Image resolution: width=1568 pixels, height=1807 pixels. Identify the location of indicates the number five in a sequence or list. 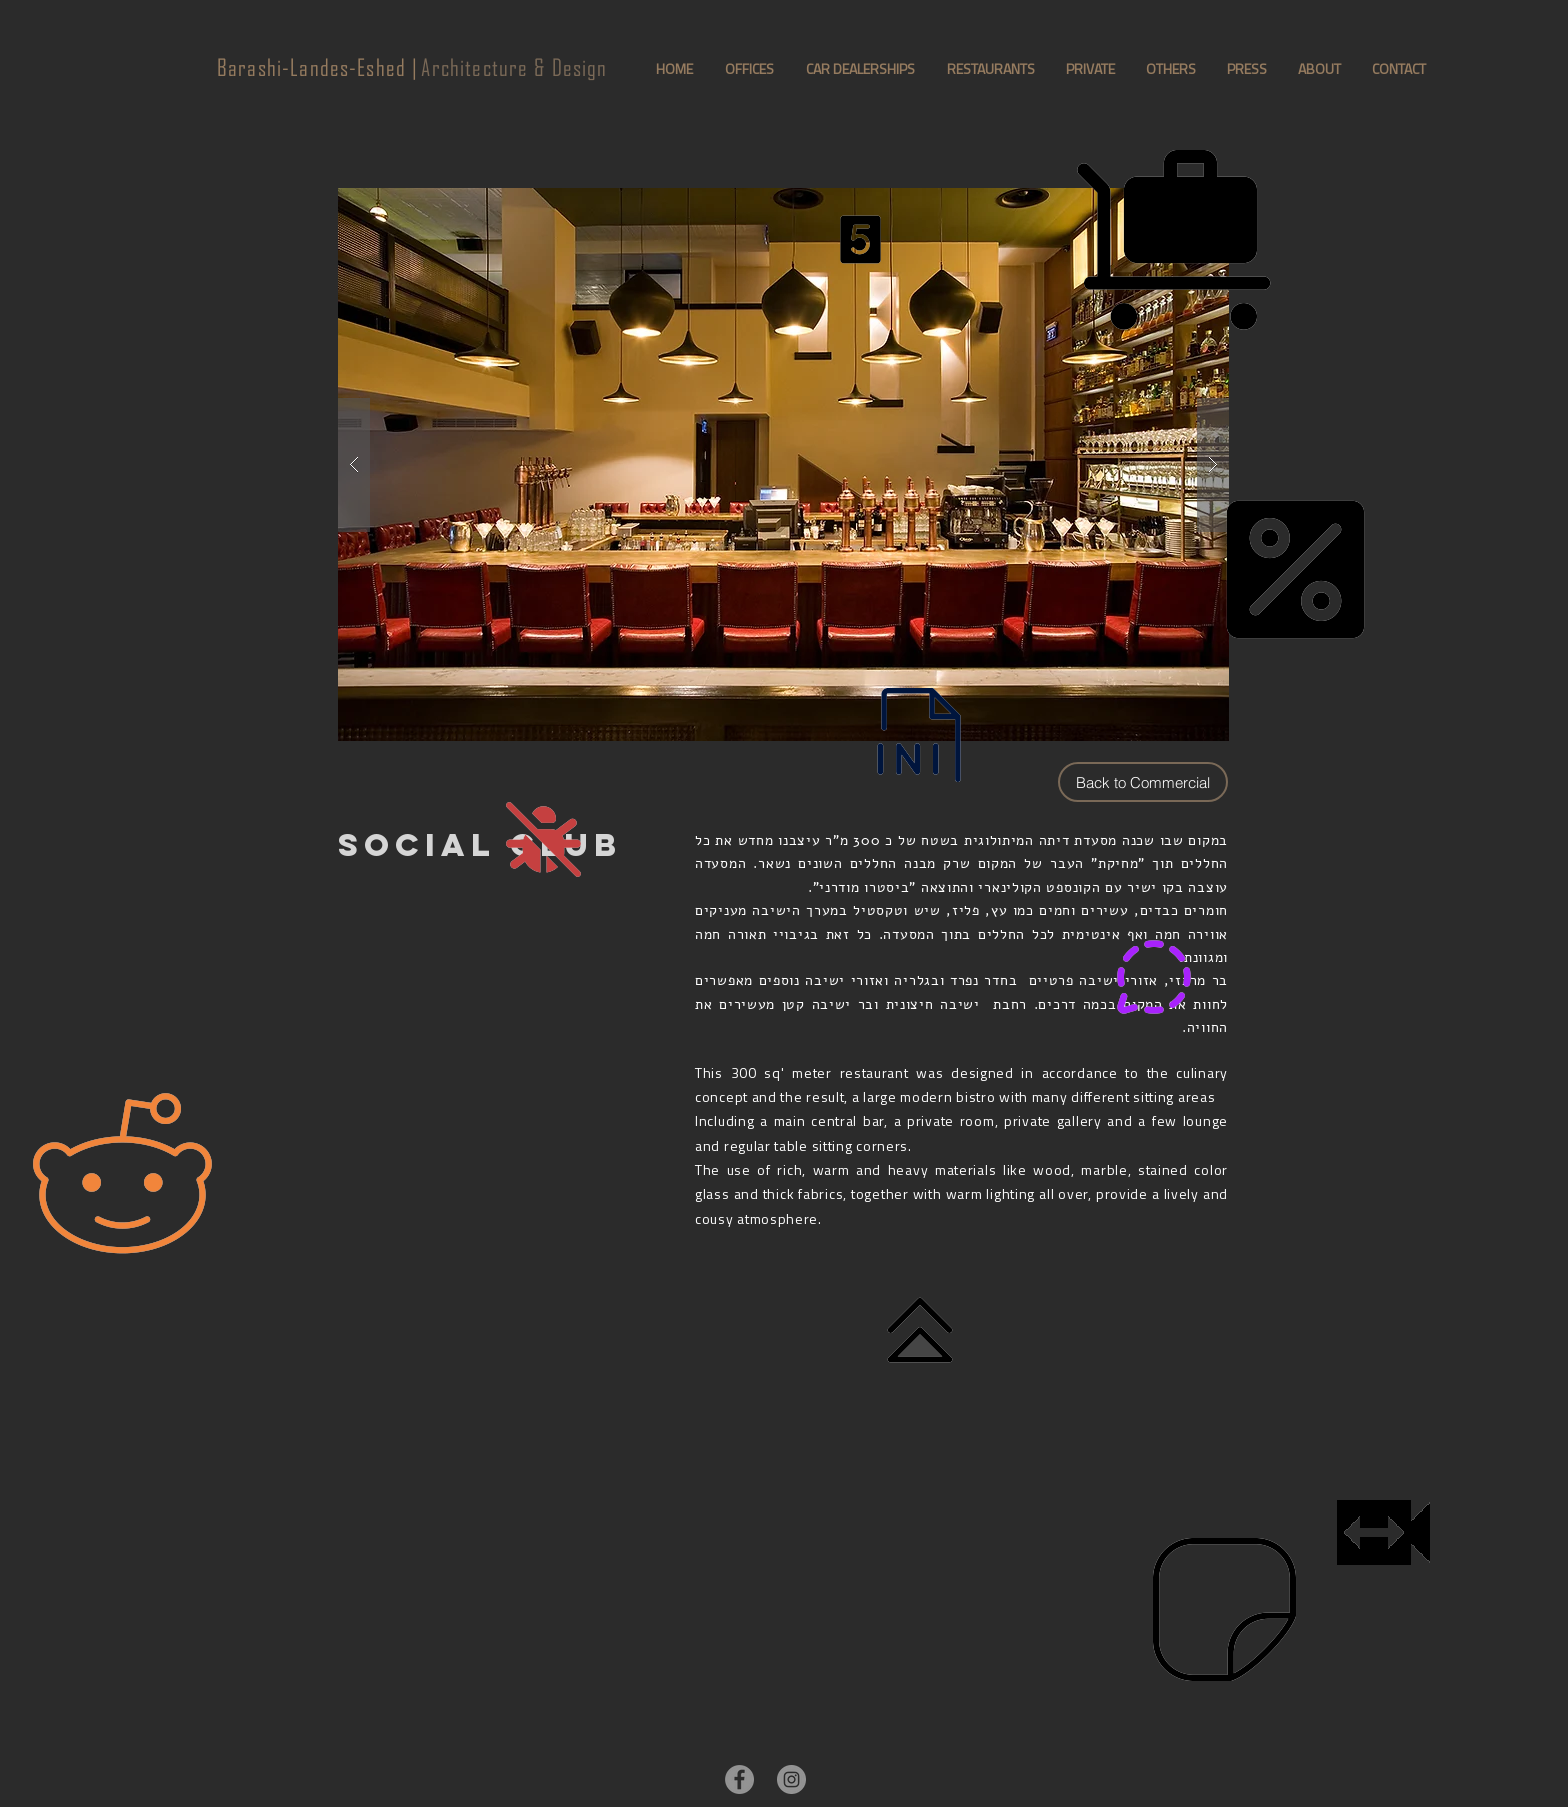
(860, 239).